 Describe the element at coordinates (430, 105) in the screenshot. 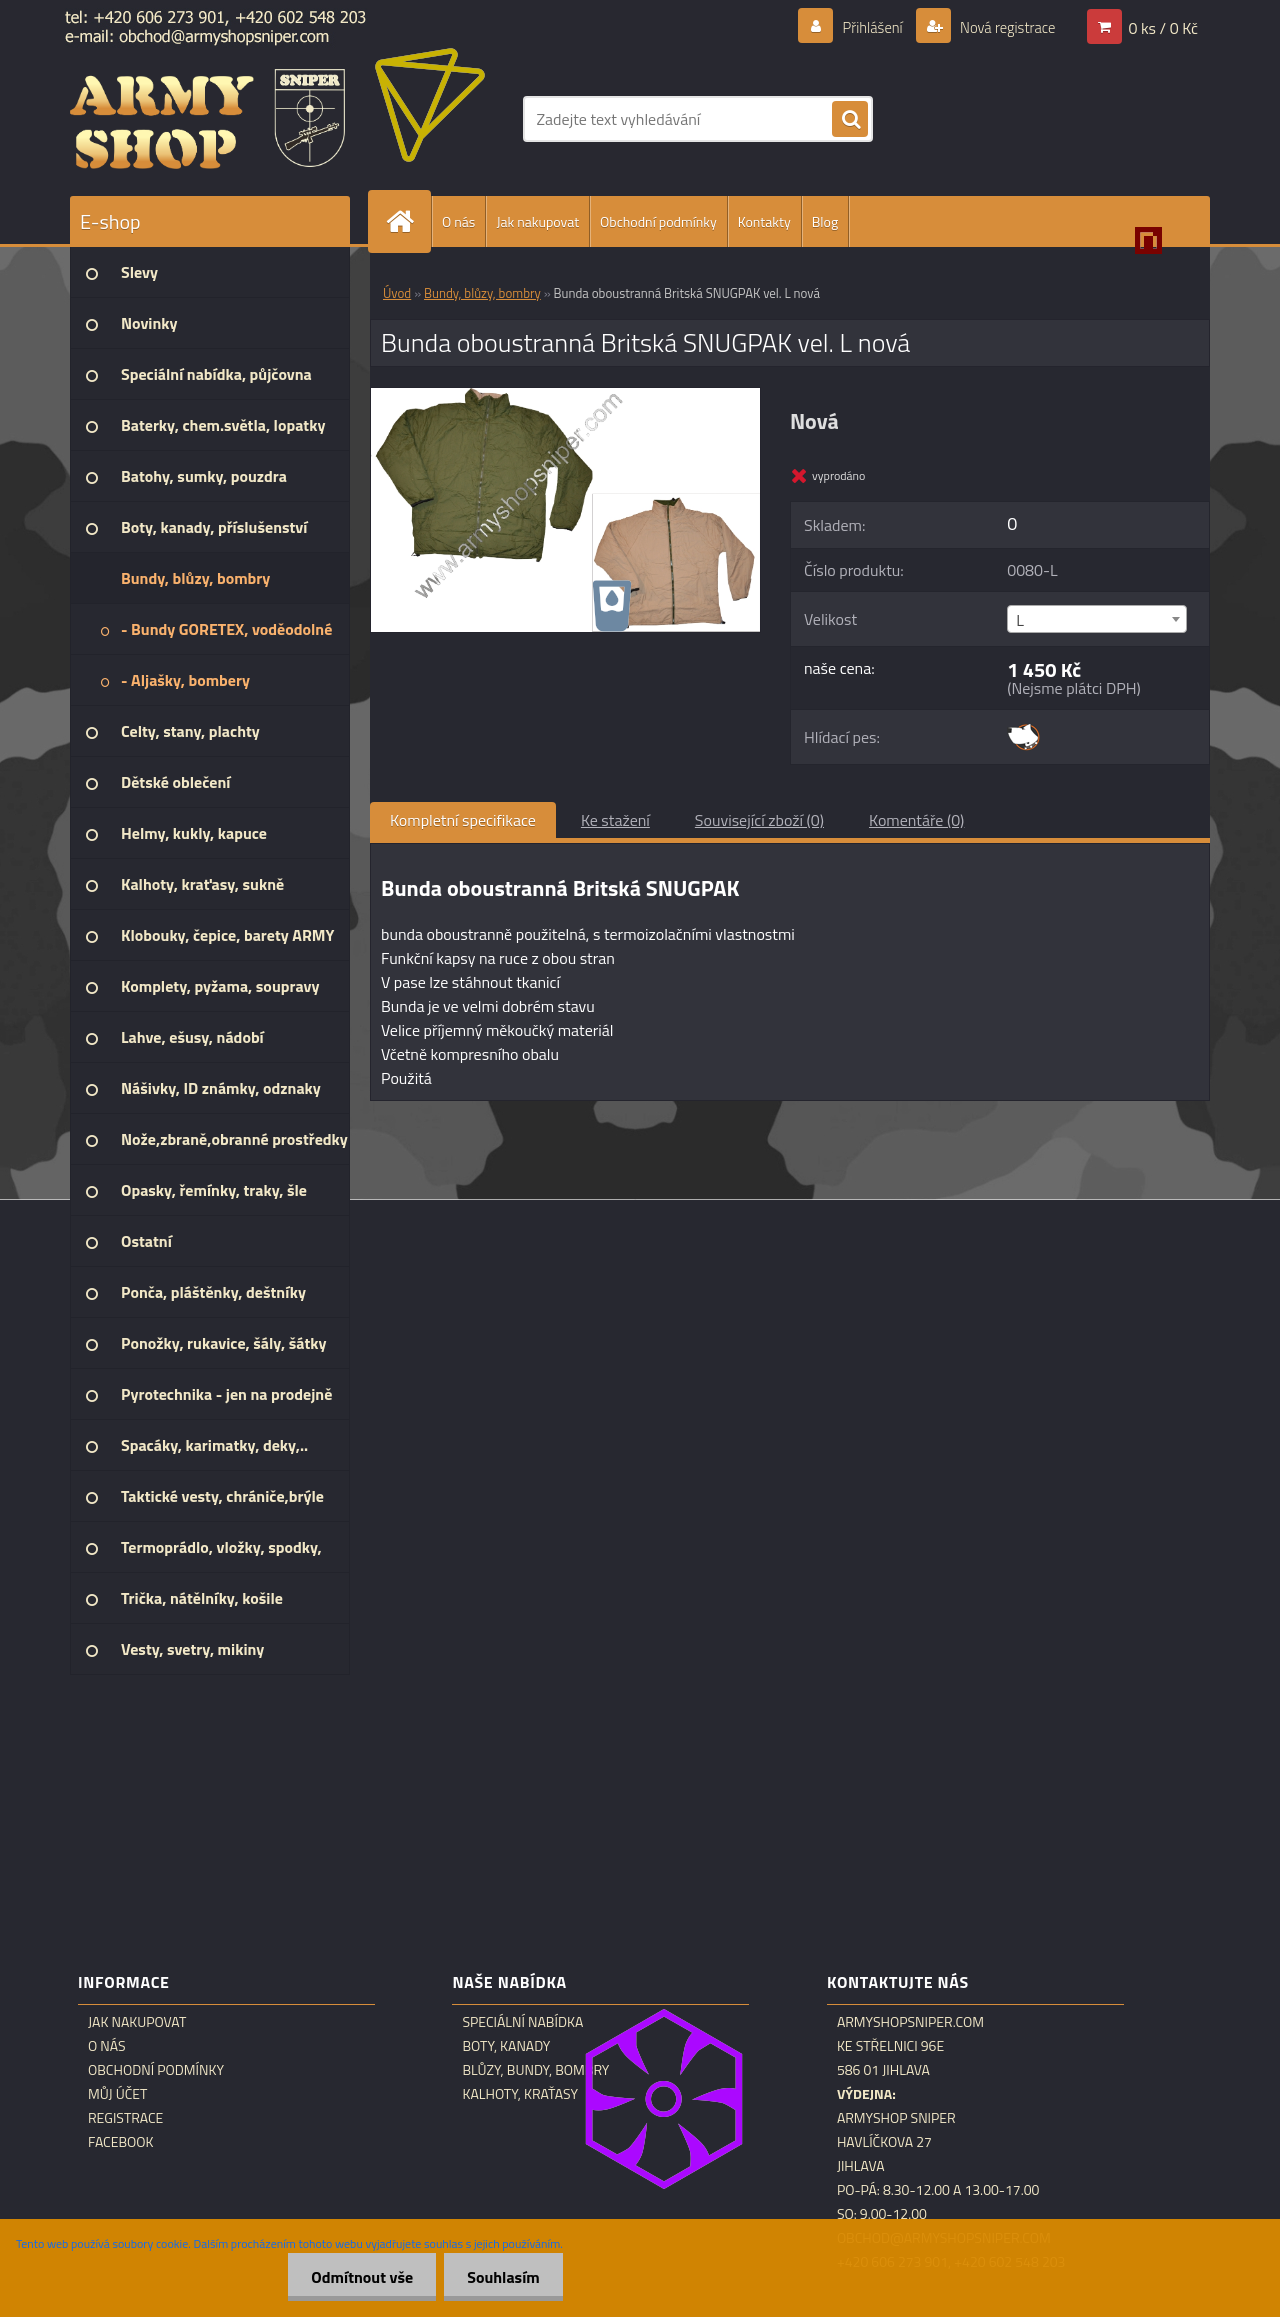

I see `pushed app logo` at that location.